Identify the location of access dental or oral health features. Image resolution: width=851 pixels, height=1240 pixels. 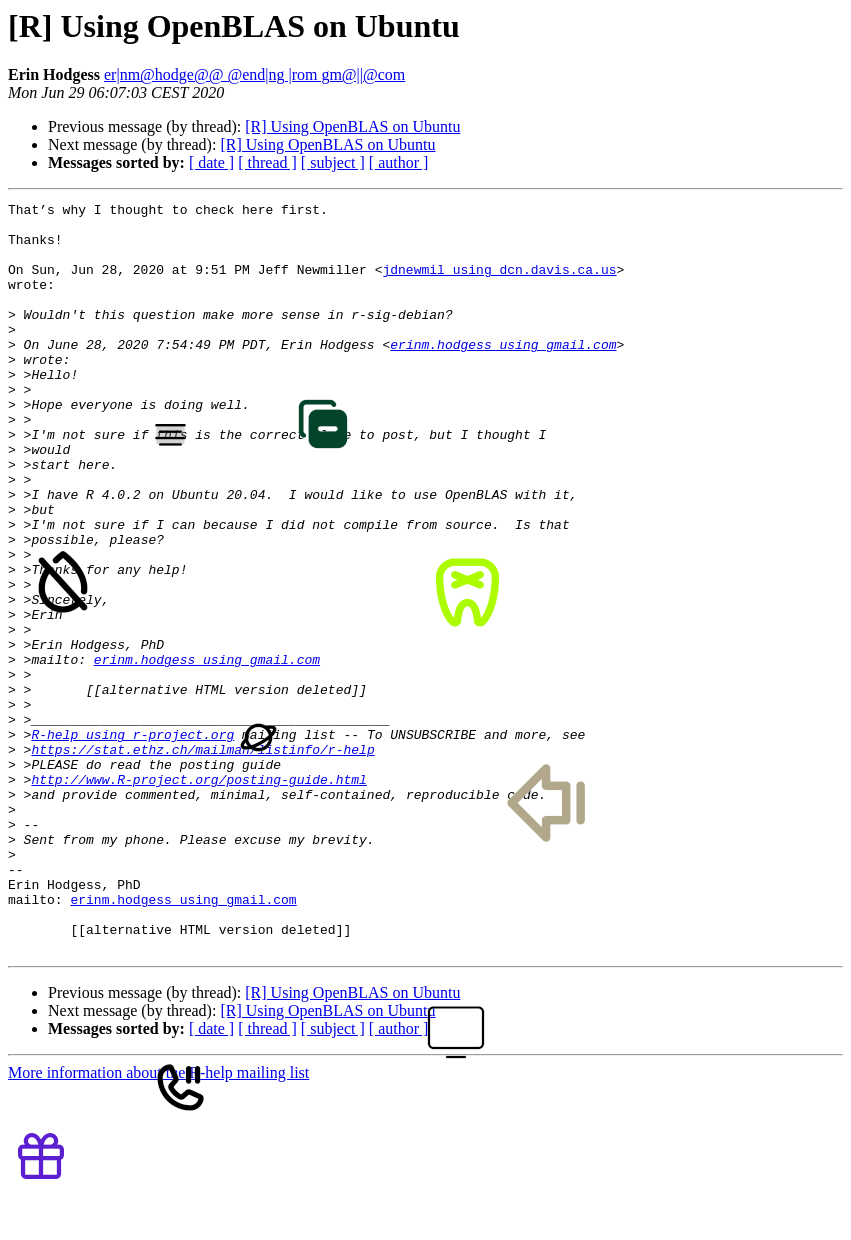
(467, 592).